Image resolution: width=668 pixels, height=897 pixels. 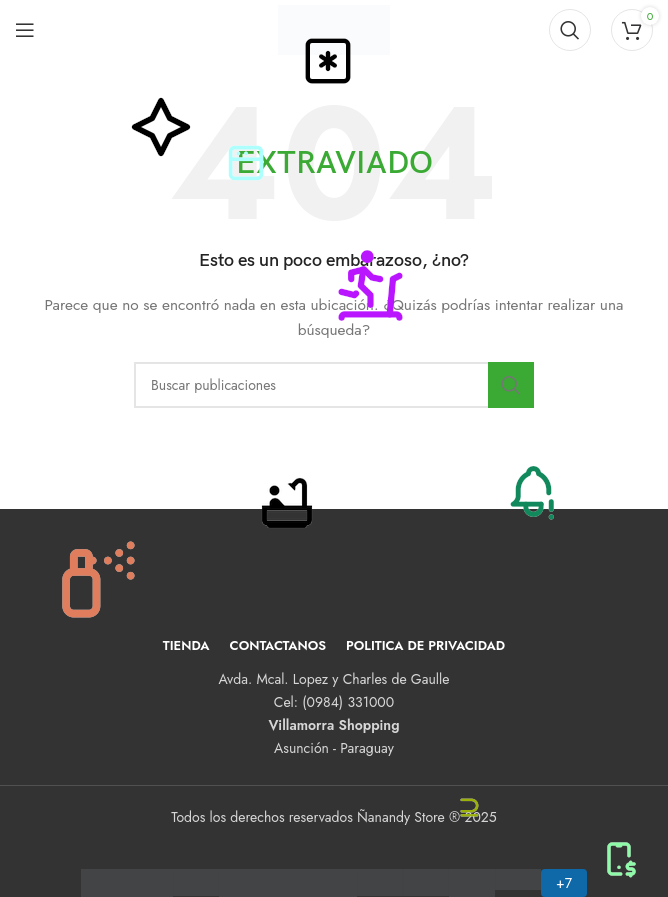 I want to click on enter a password or passcode field, so click(x=328, y=61).